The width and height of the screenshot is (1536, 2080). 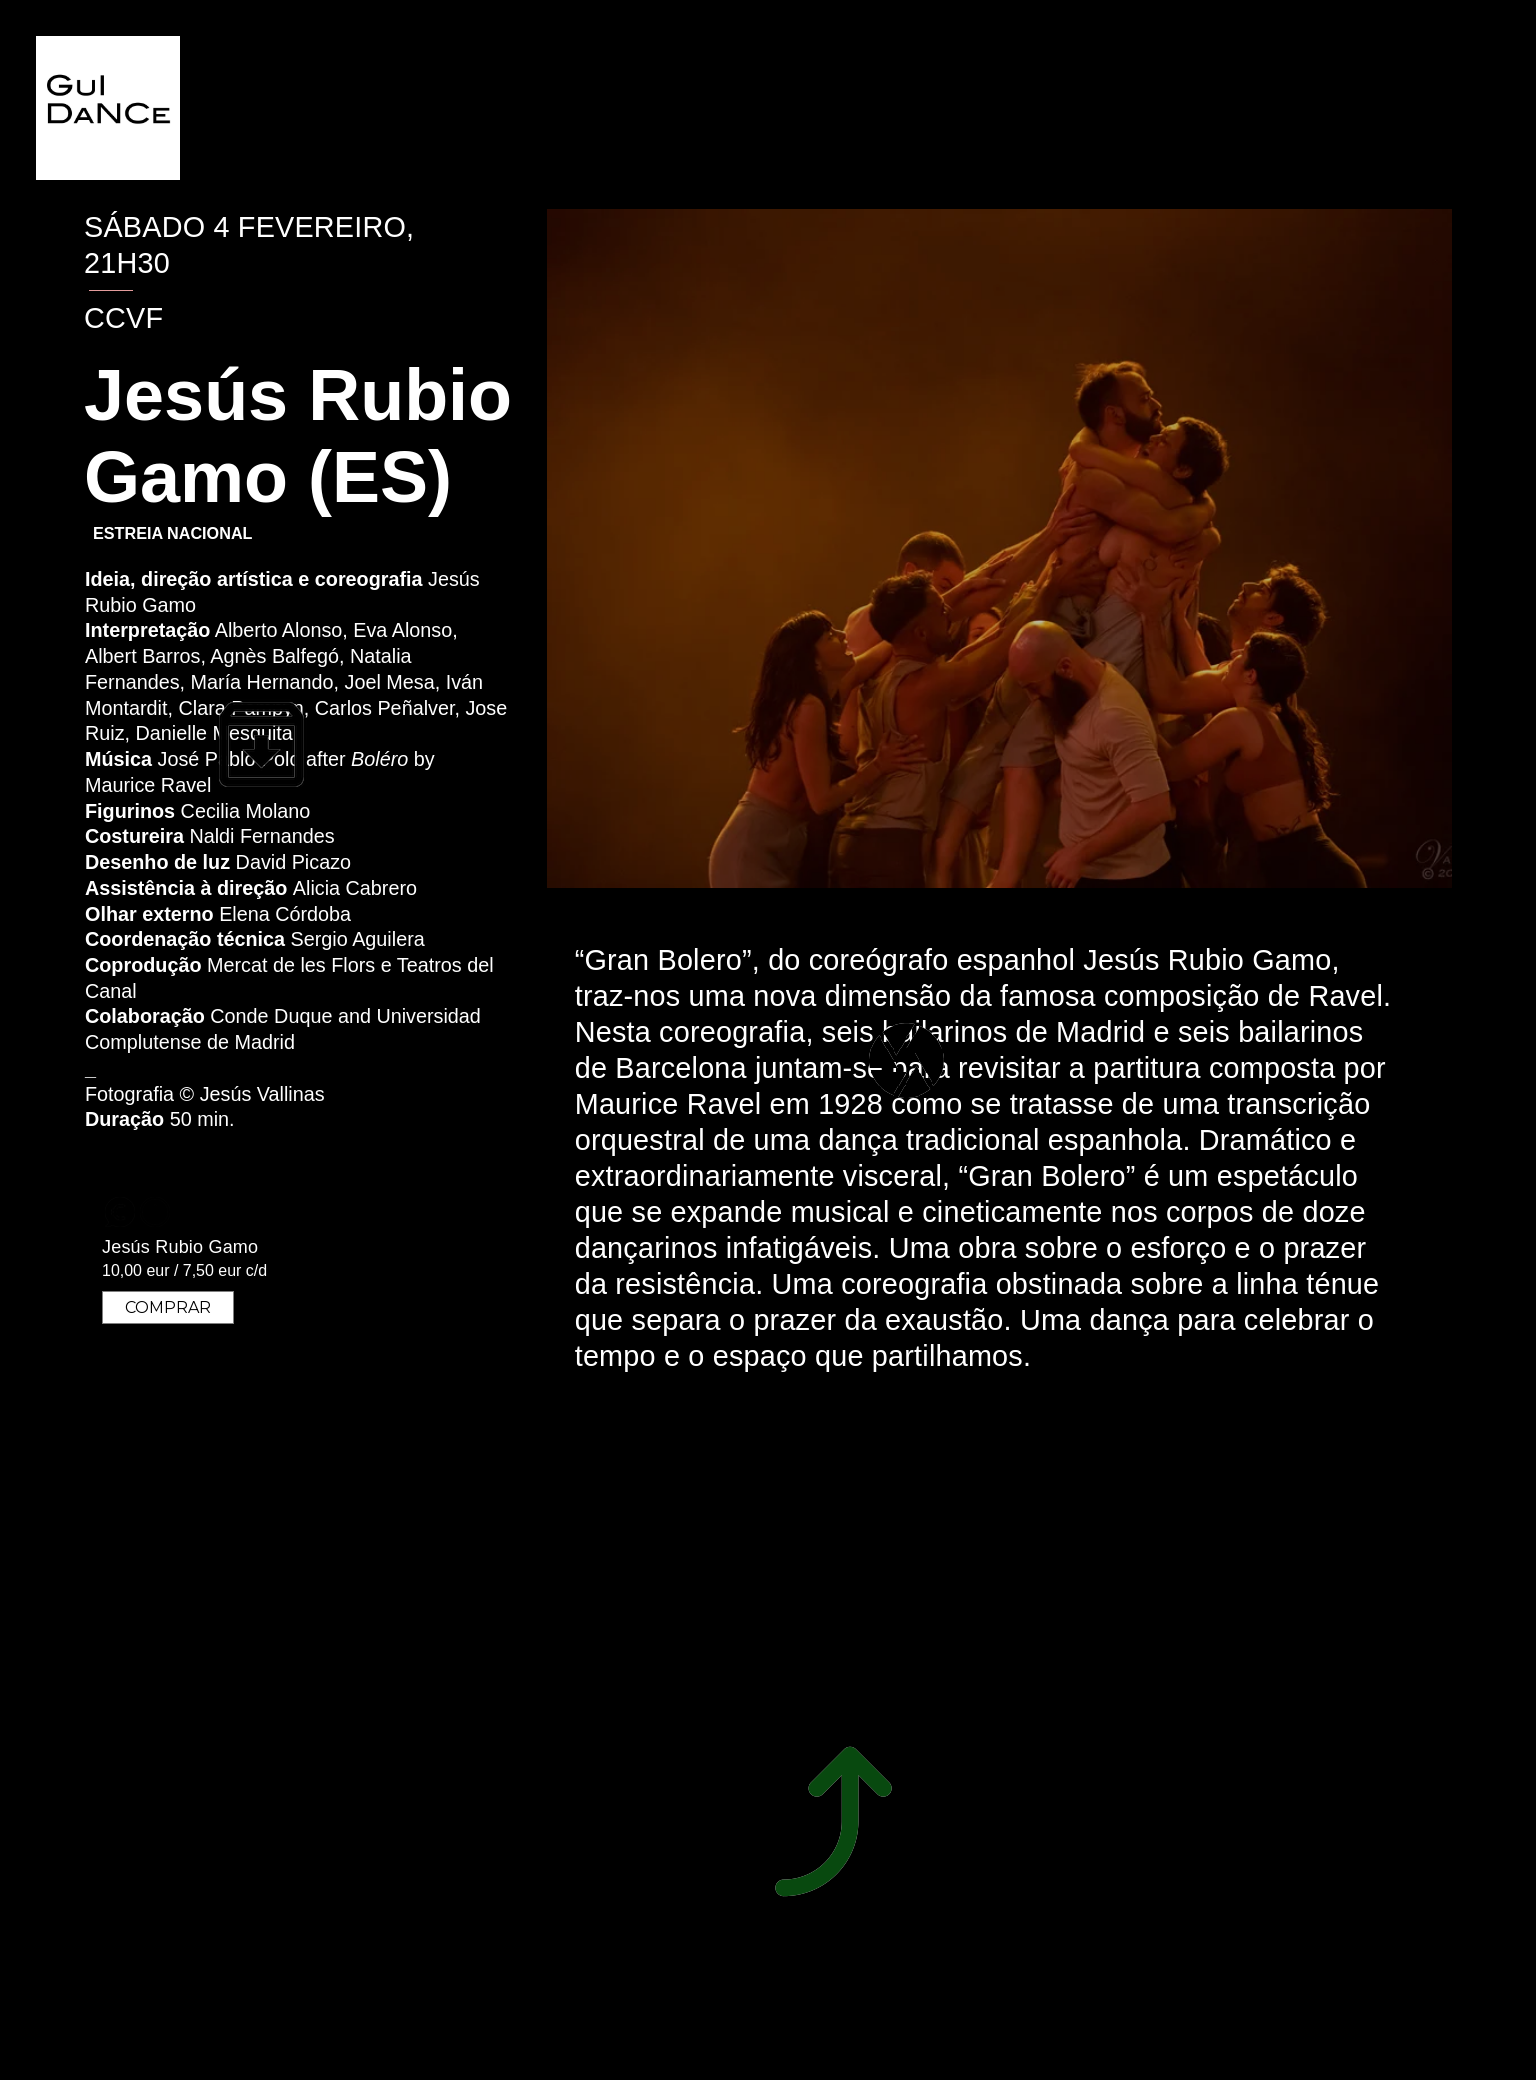 What do you see at coordinates (261, 744) in the screenshot?
I see `archive this item` at bounding box center [261, 744].